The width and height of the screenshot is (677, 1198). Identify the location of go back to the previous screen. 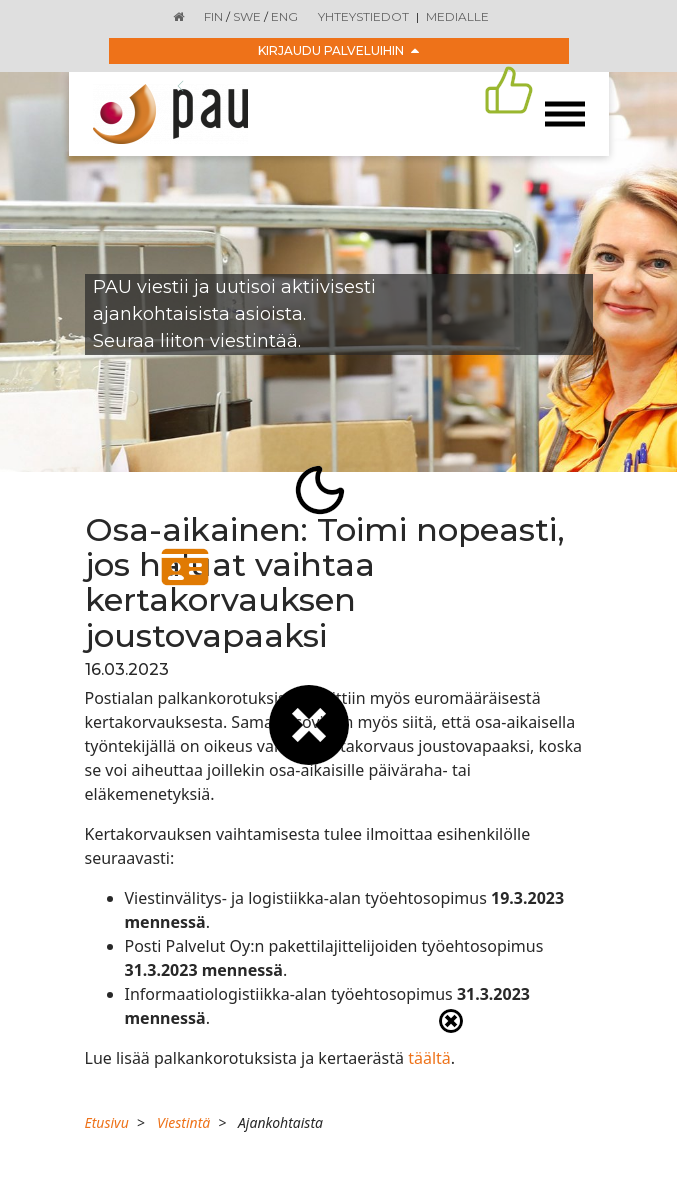
(181, 86).